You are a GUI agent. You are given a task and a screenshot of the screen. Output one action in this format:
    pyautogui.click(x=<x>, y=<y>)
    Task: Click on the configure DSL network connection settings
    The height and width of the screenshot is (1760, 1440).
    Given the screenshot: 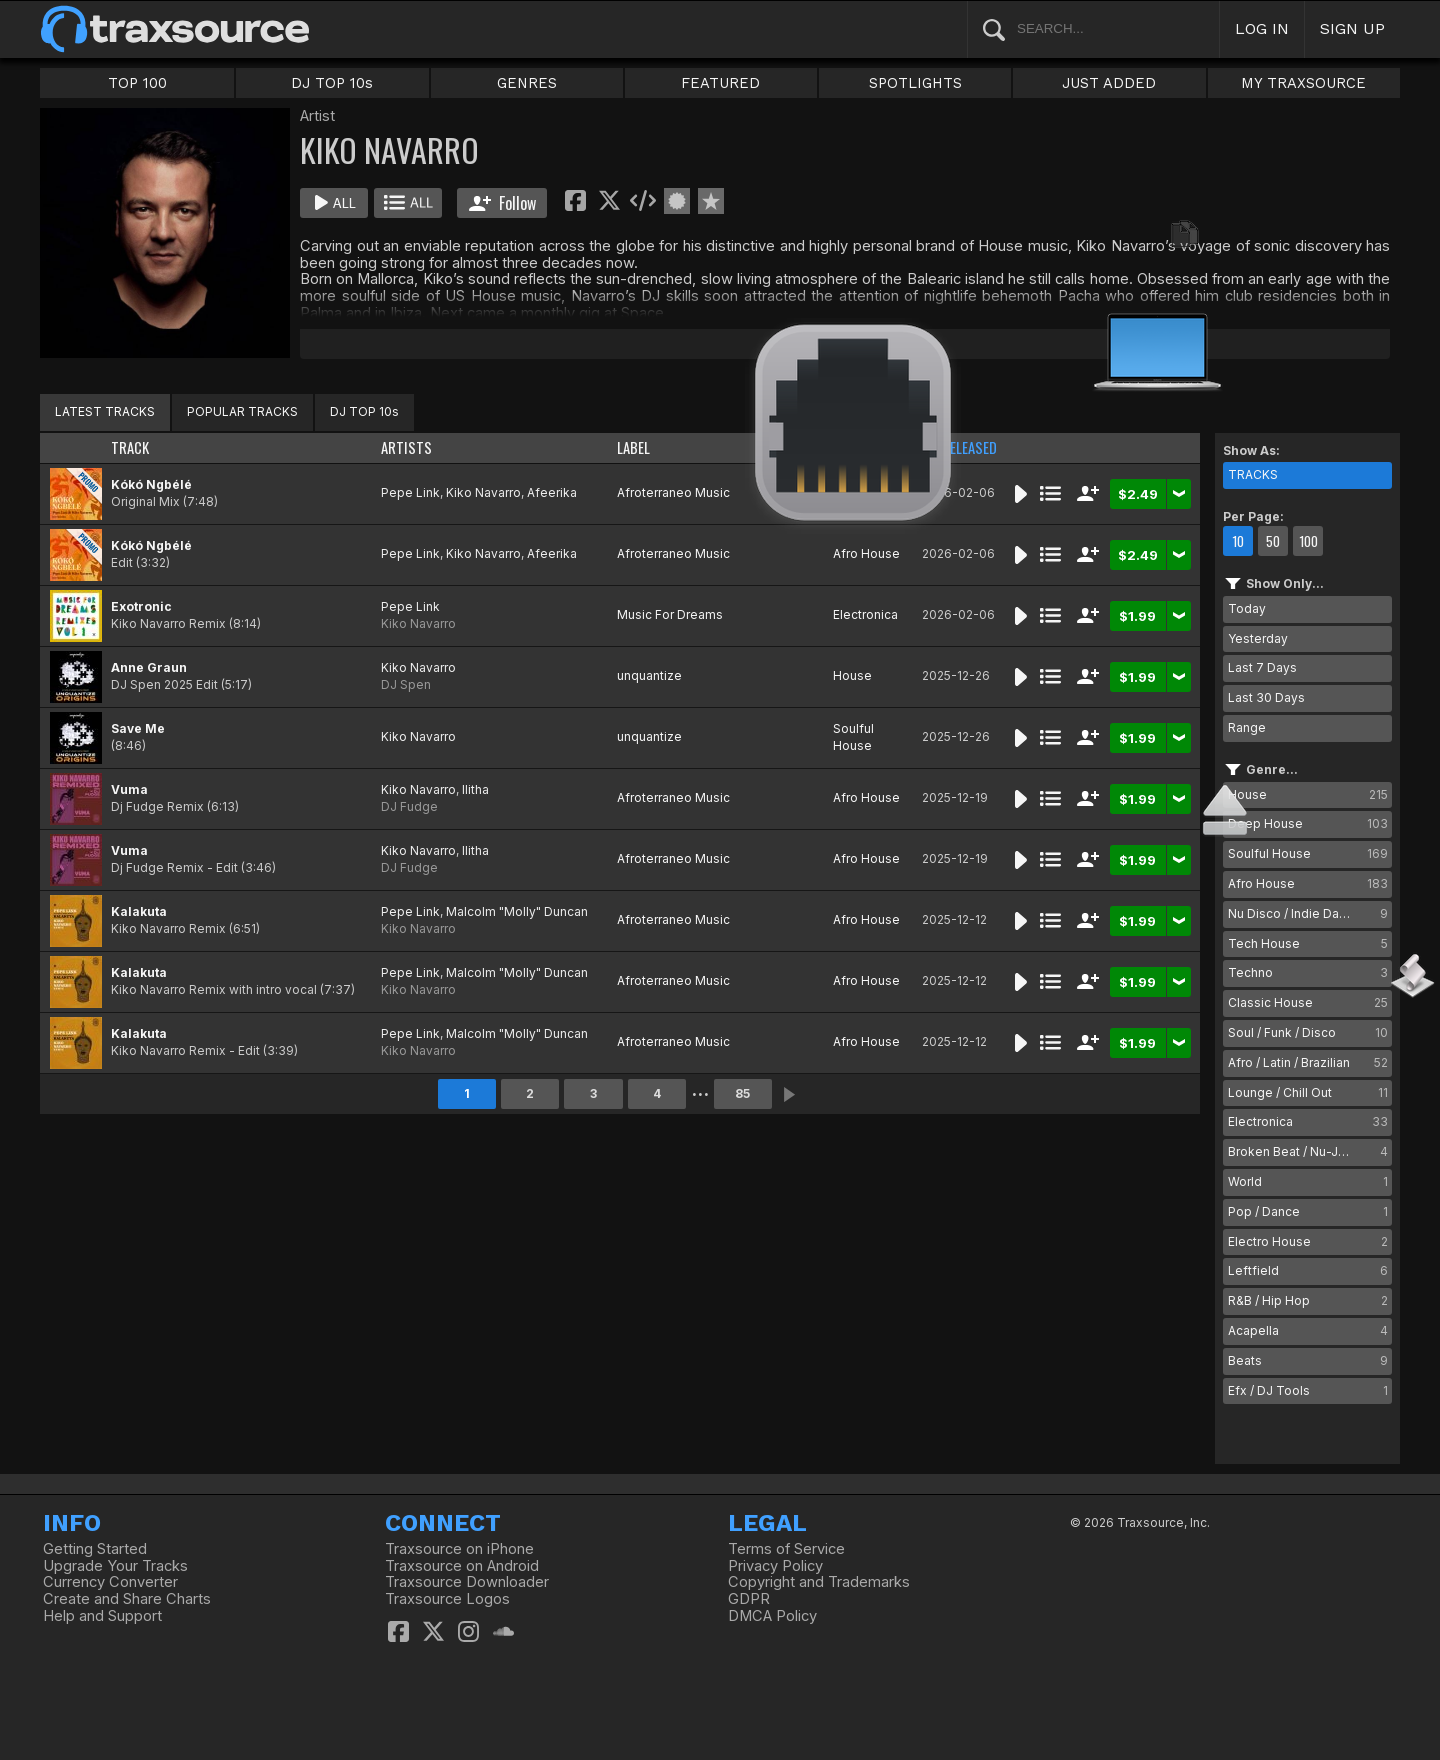 What is the action you would take?
    pyautogui.click(x=853, y=426)
    